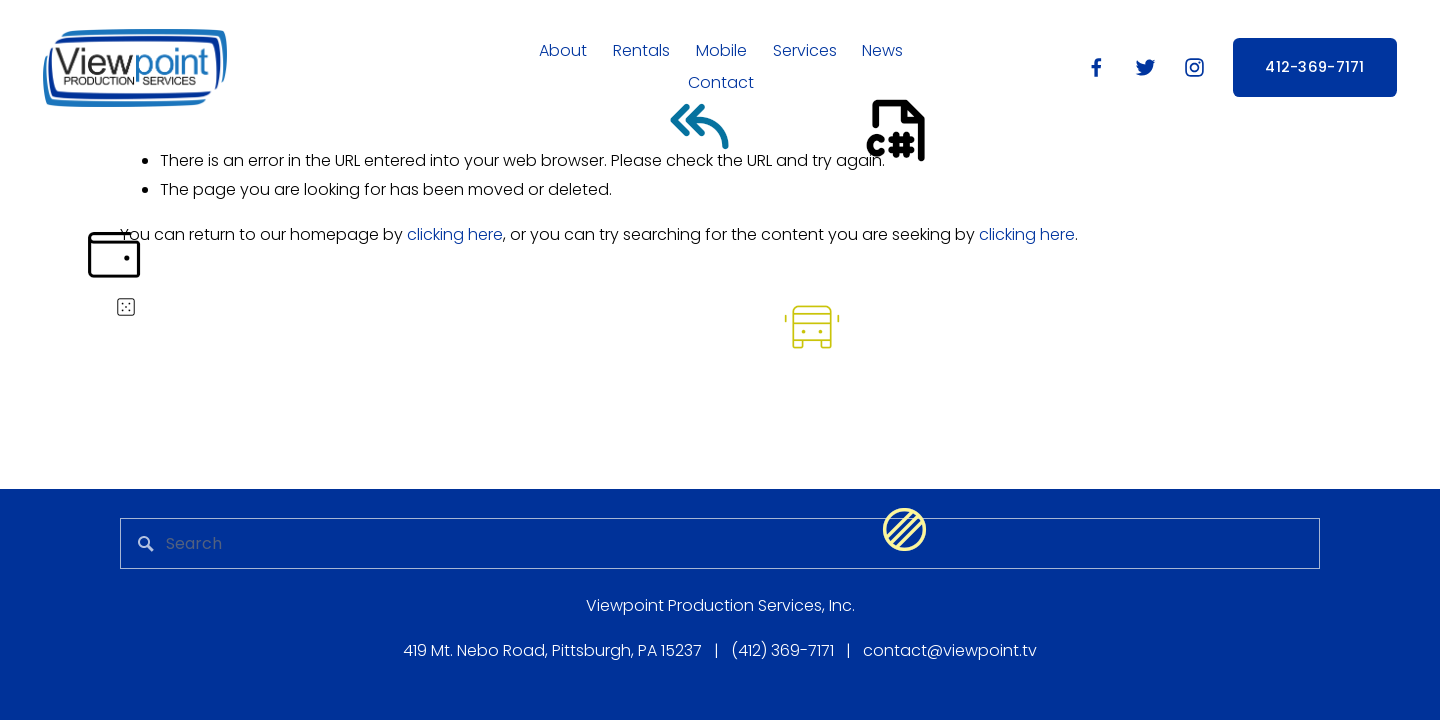 The image size is (1440, 720). Describe the element at coordinates (898, 130) in the screenshot. I see `open a C# source code file` at that location.